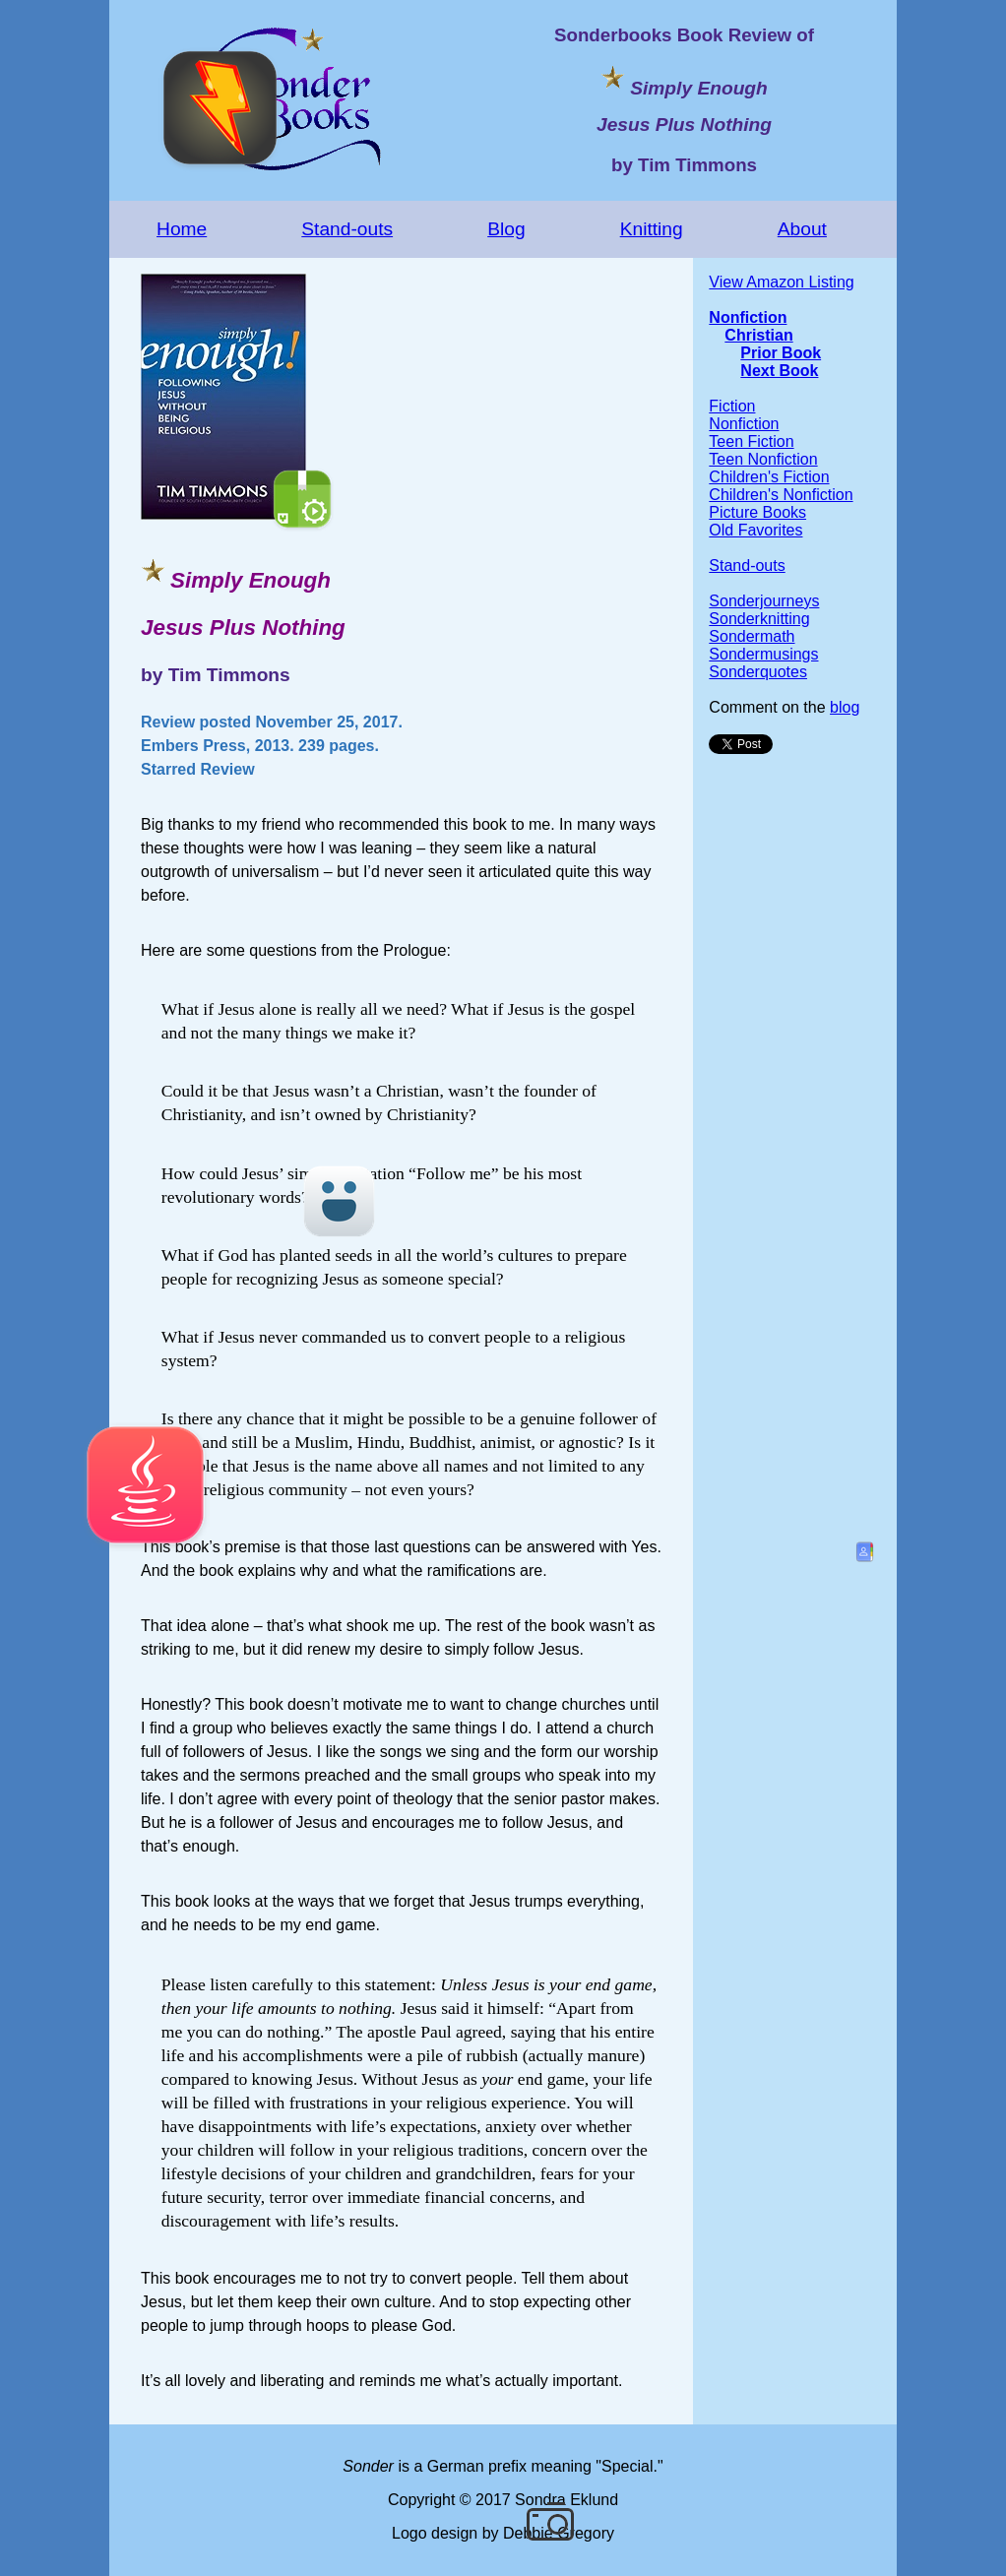  What do you see at coordinates (302, 500) in the screenshot?
I see `manage software packages and installations` at bounding box center [302, 500].